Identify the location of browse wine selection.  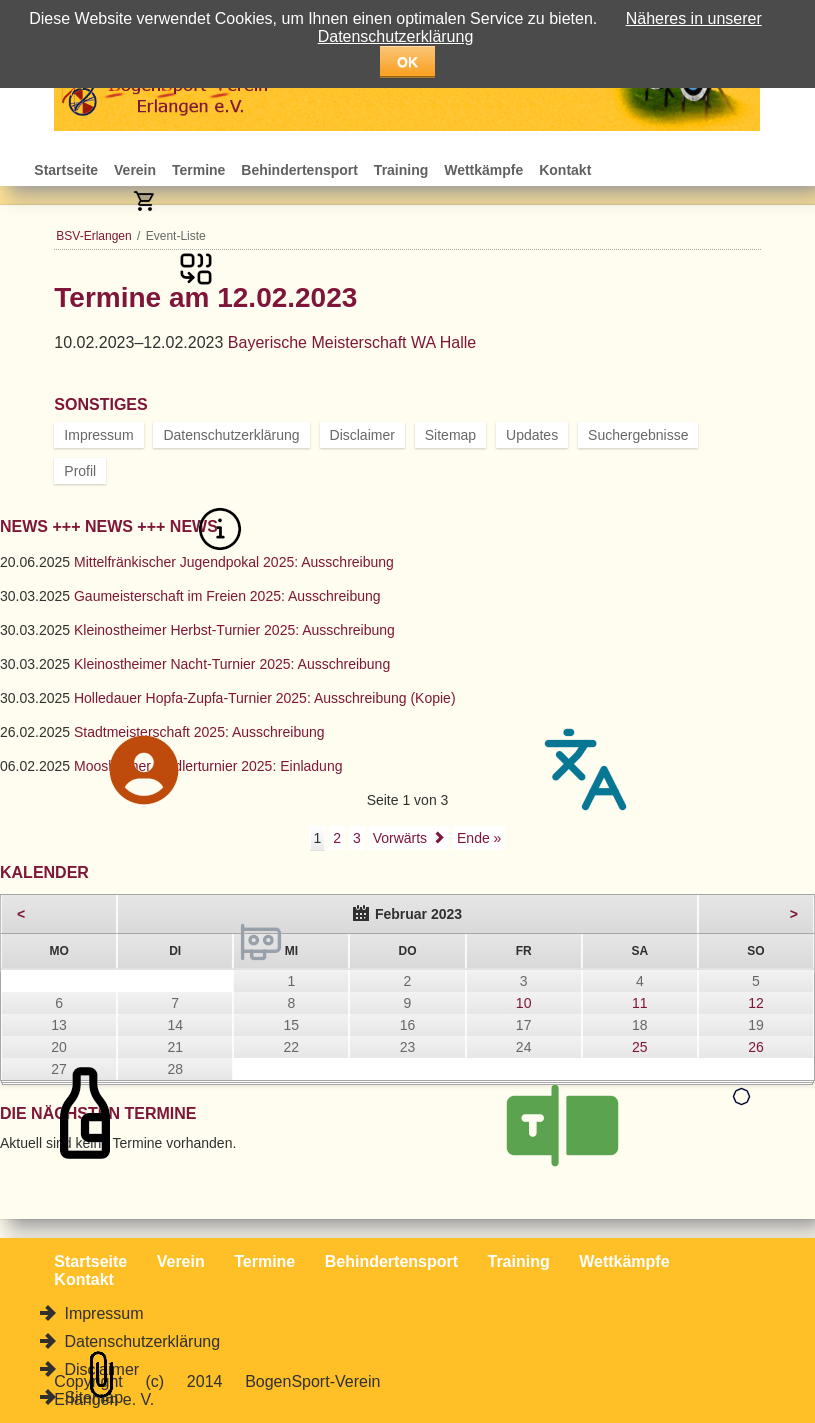
(85, 1113).